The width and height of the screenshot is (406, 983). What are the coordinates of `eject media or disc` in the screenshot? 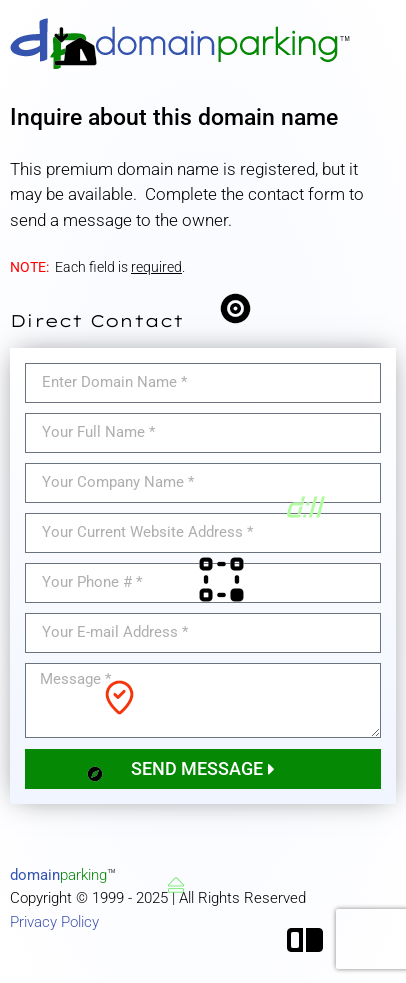 It's located at (176, 886).